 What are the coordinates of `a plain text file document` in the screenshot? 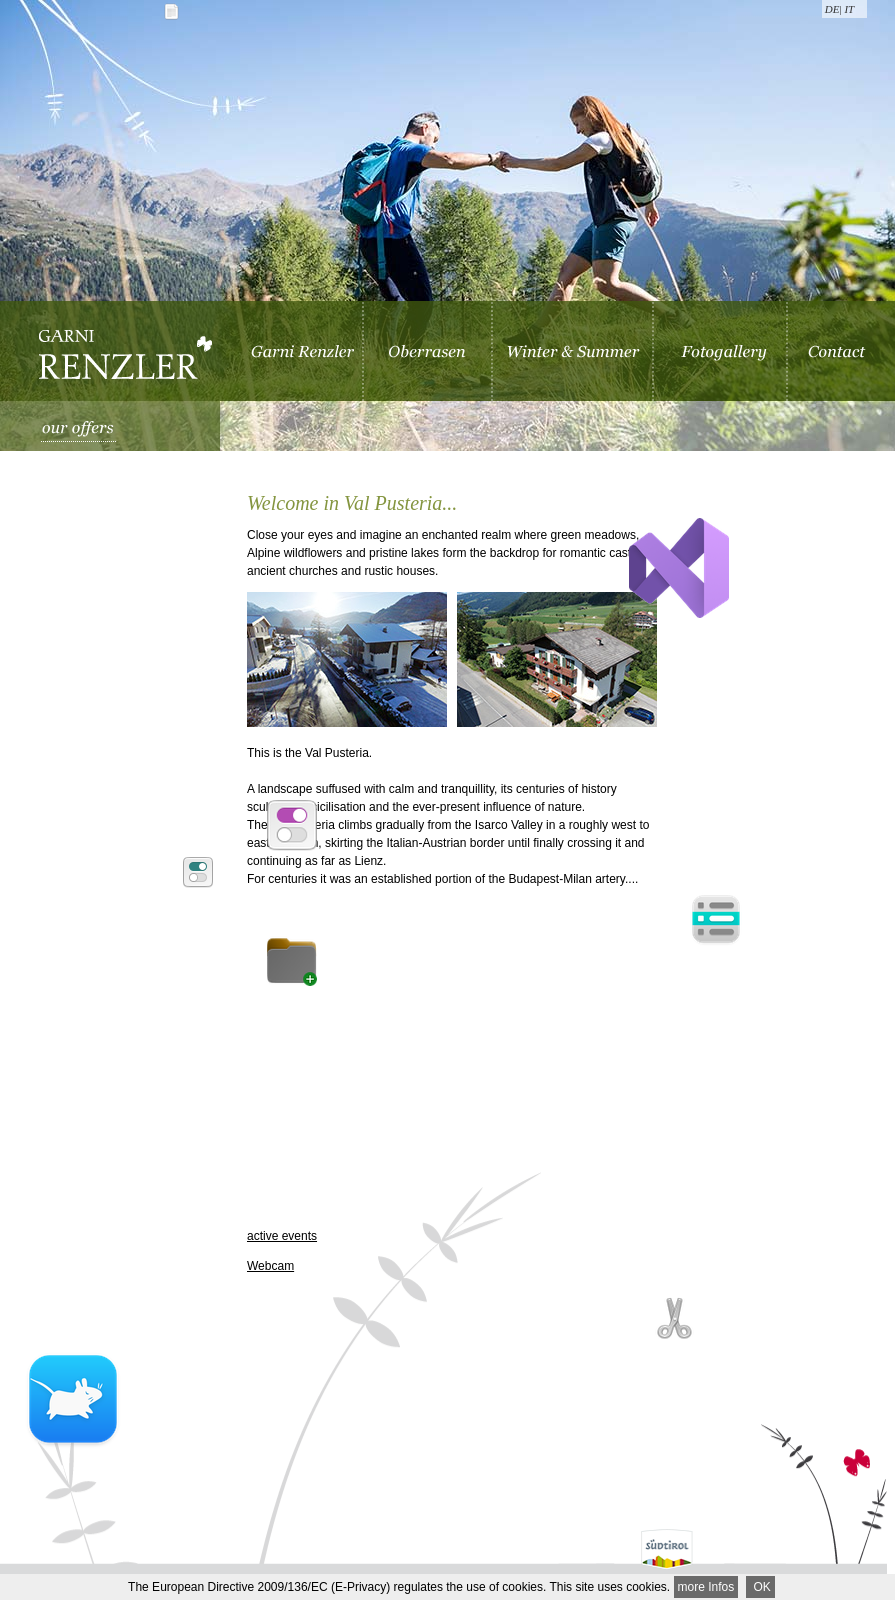 It's located at (171, 11).